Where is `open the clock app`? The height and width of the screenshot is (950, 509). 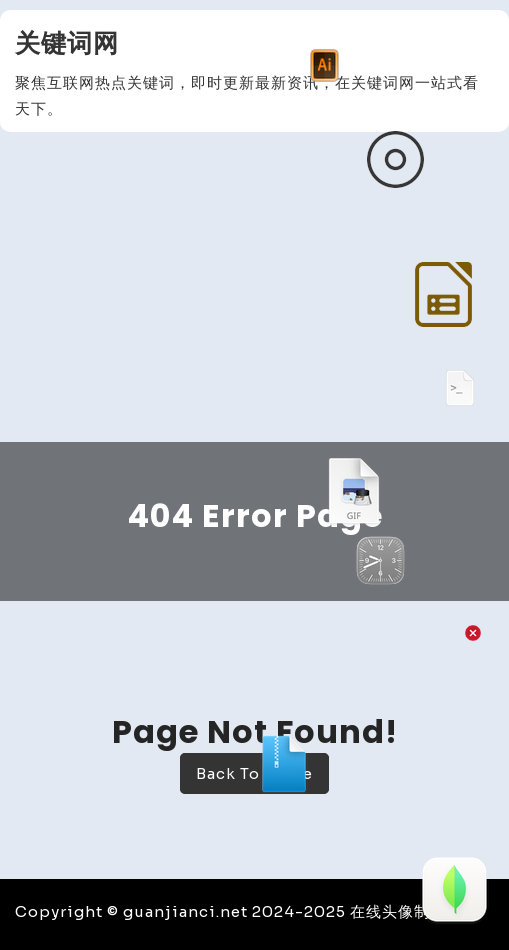
open the clock app is located at coordinates (380, 560).